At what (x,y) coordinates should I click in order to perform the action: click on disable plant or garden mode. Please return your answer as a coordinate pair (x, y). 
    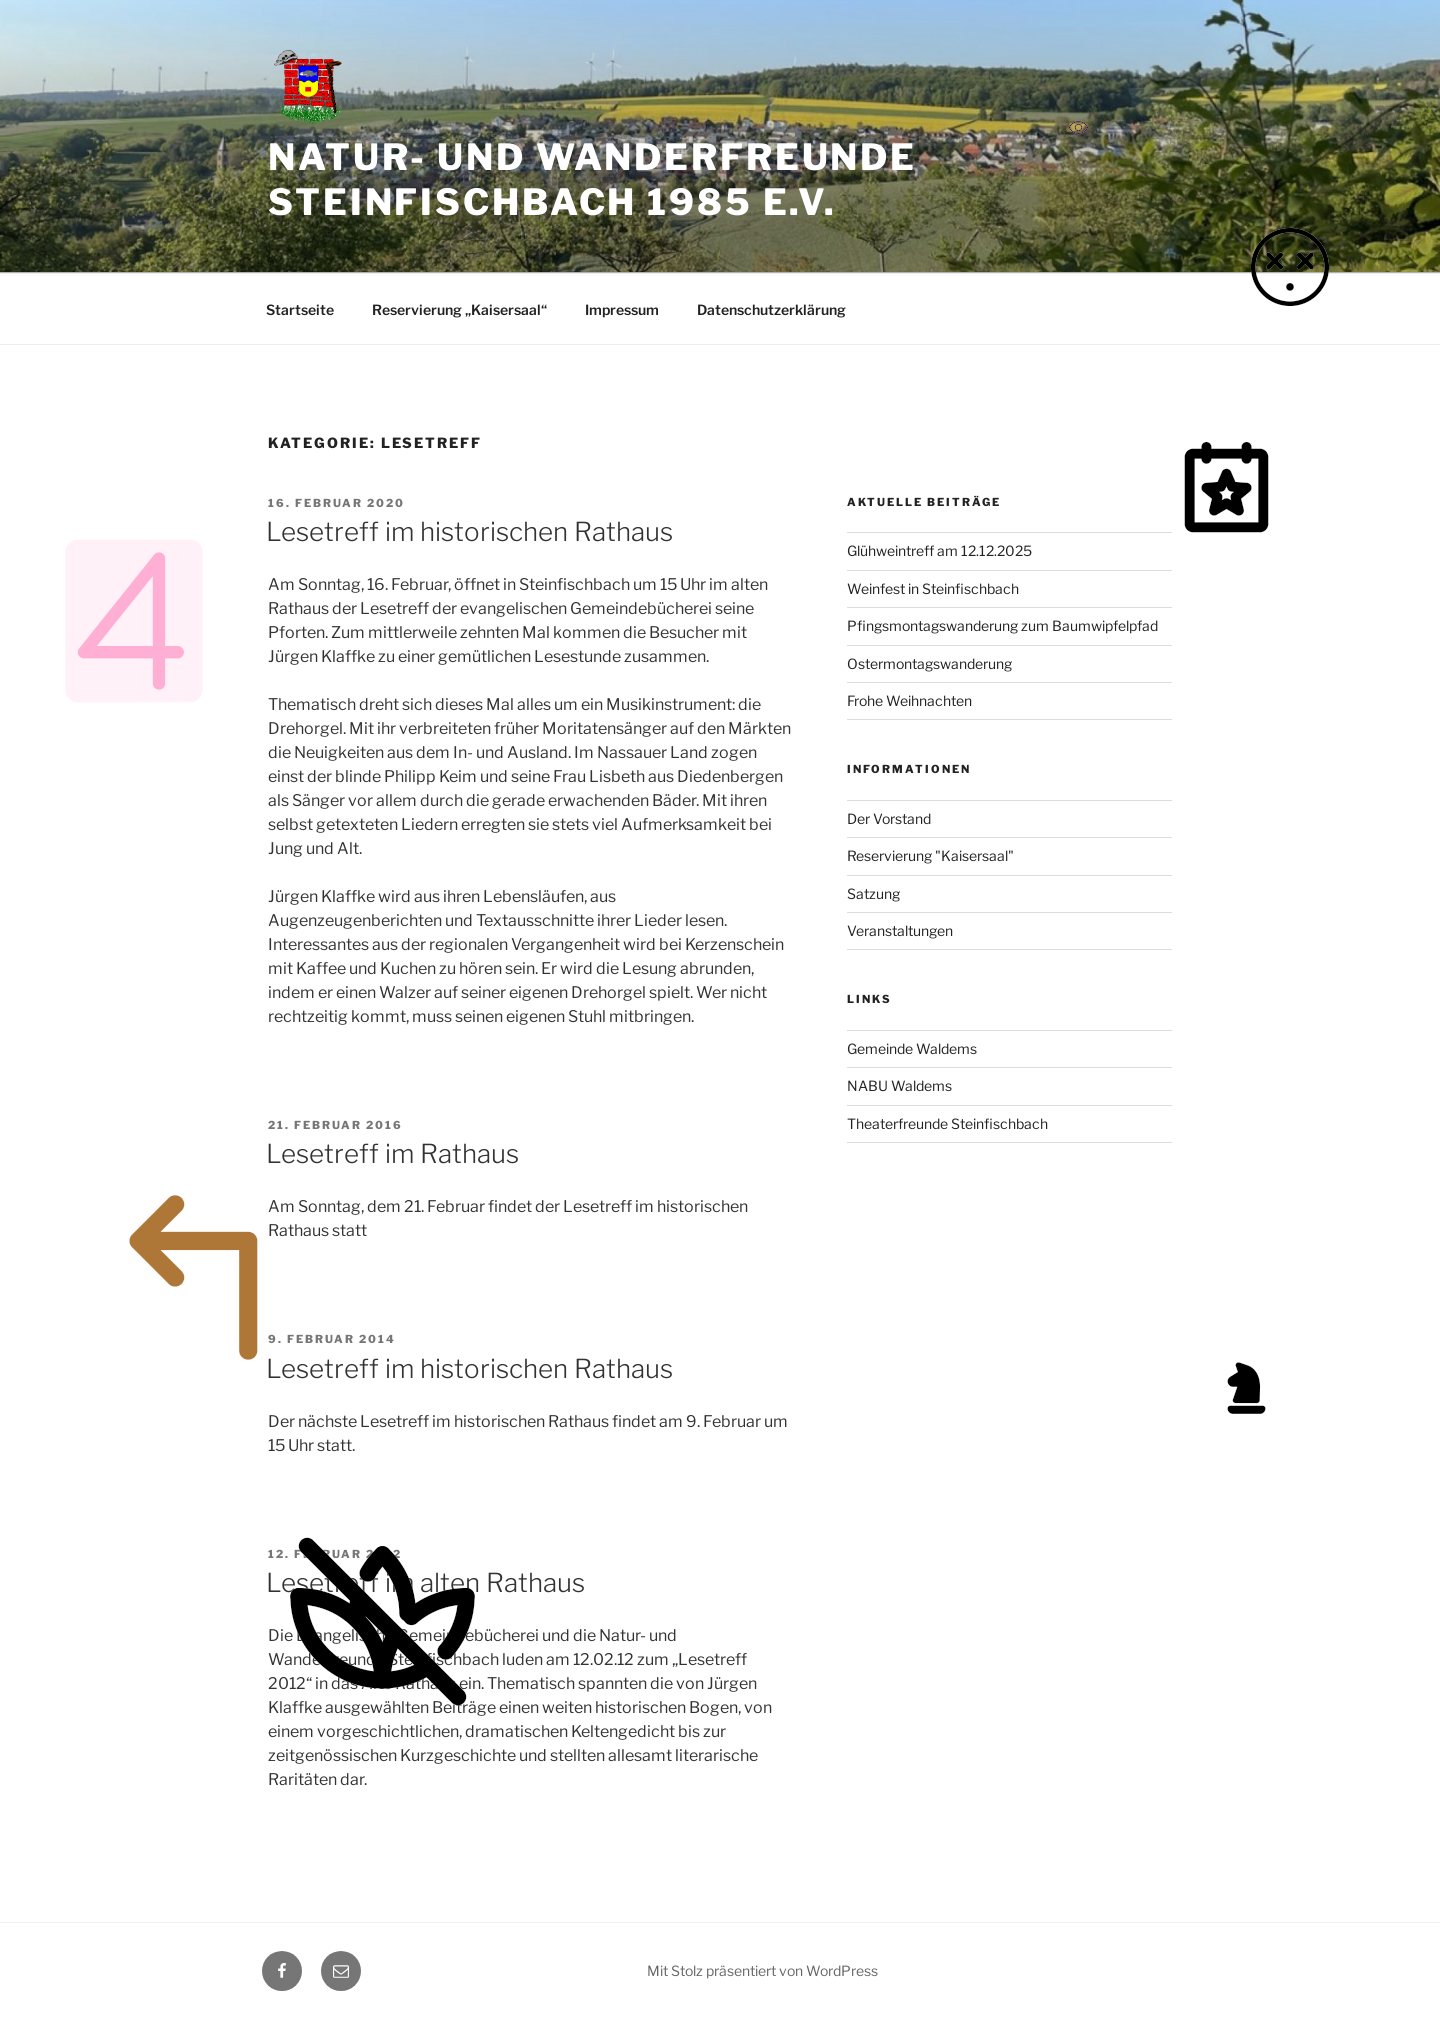
    Looking at the image, I should click on (382, 1621).